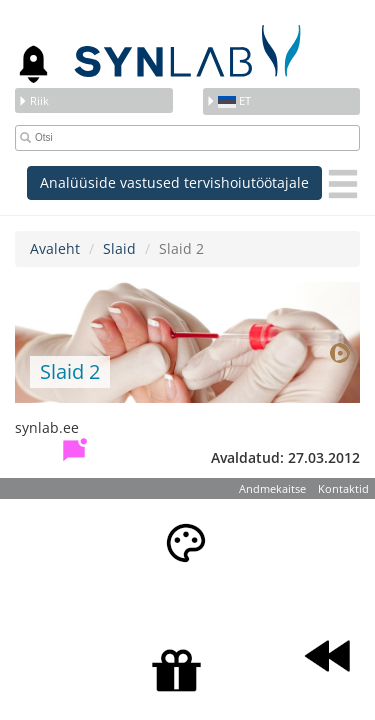 The width and height of the screenshot is (375, 720). What do you see at coordinates (33, 63) in the screenshot?
I see `launch or deploy an application` at bounding box center [33, 63].